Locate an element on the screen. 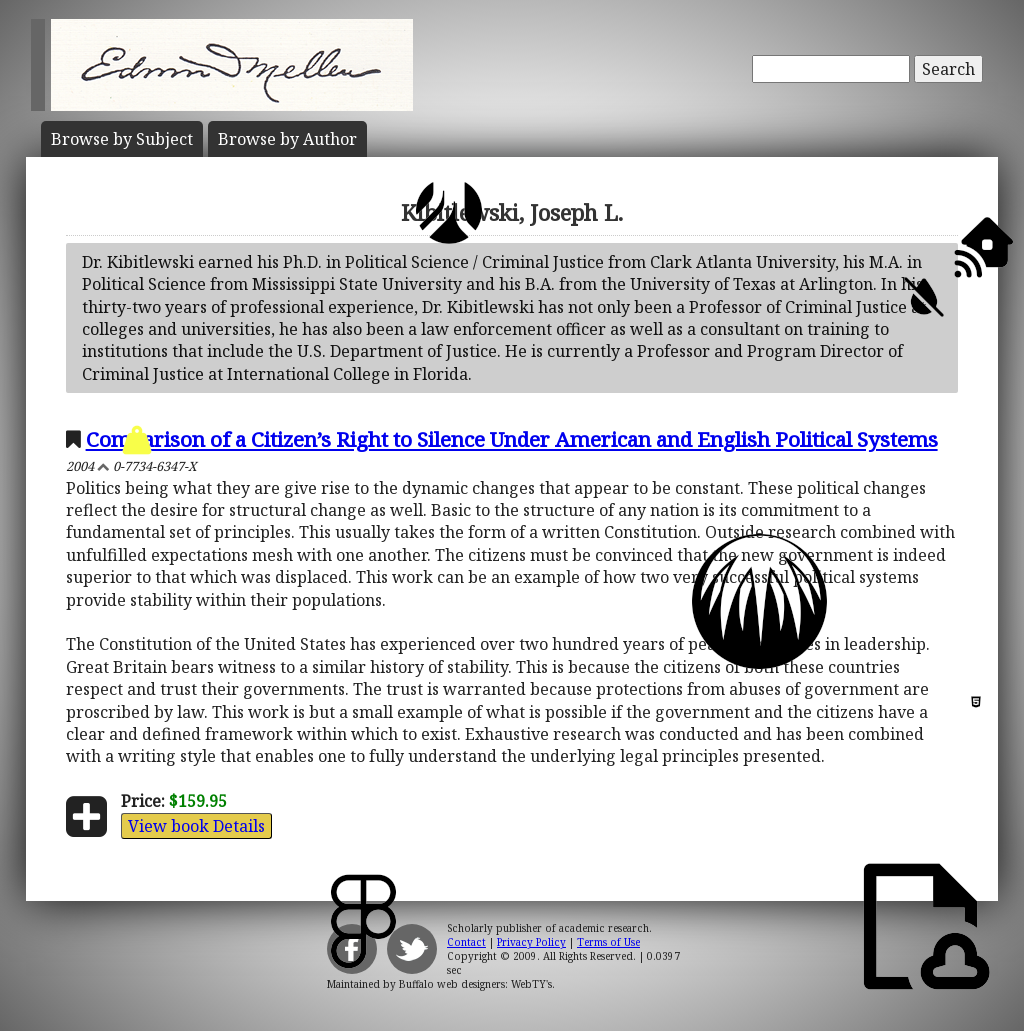  disable water or liquid detection is located at coordinates (924, 297).